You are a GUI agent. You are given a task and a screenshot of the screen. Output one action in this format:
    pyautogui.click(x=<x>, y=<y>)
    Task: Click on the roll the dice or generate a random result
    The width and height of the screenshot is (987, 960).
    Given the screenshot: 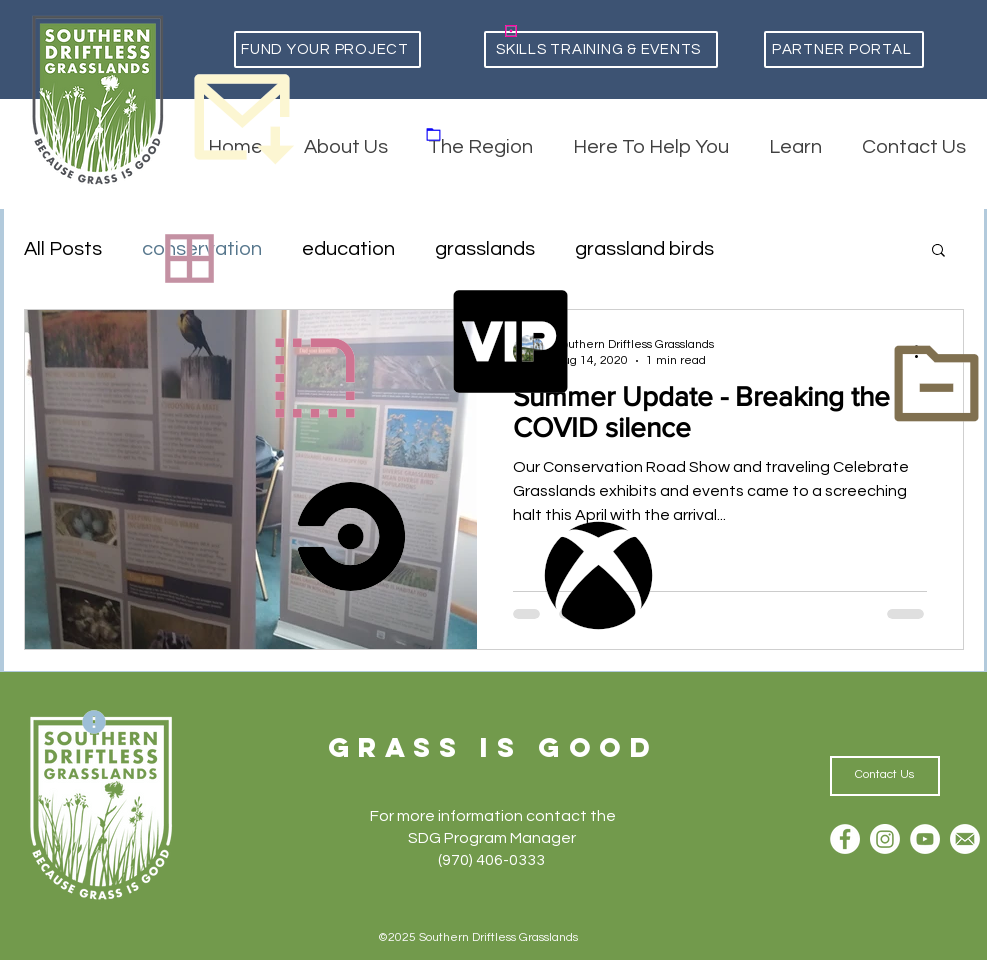 What is the action you would take?
    pyautogui.click(x=511, y=31)
    